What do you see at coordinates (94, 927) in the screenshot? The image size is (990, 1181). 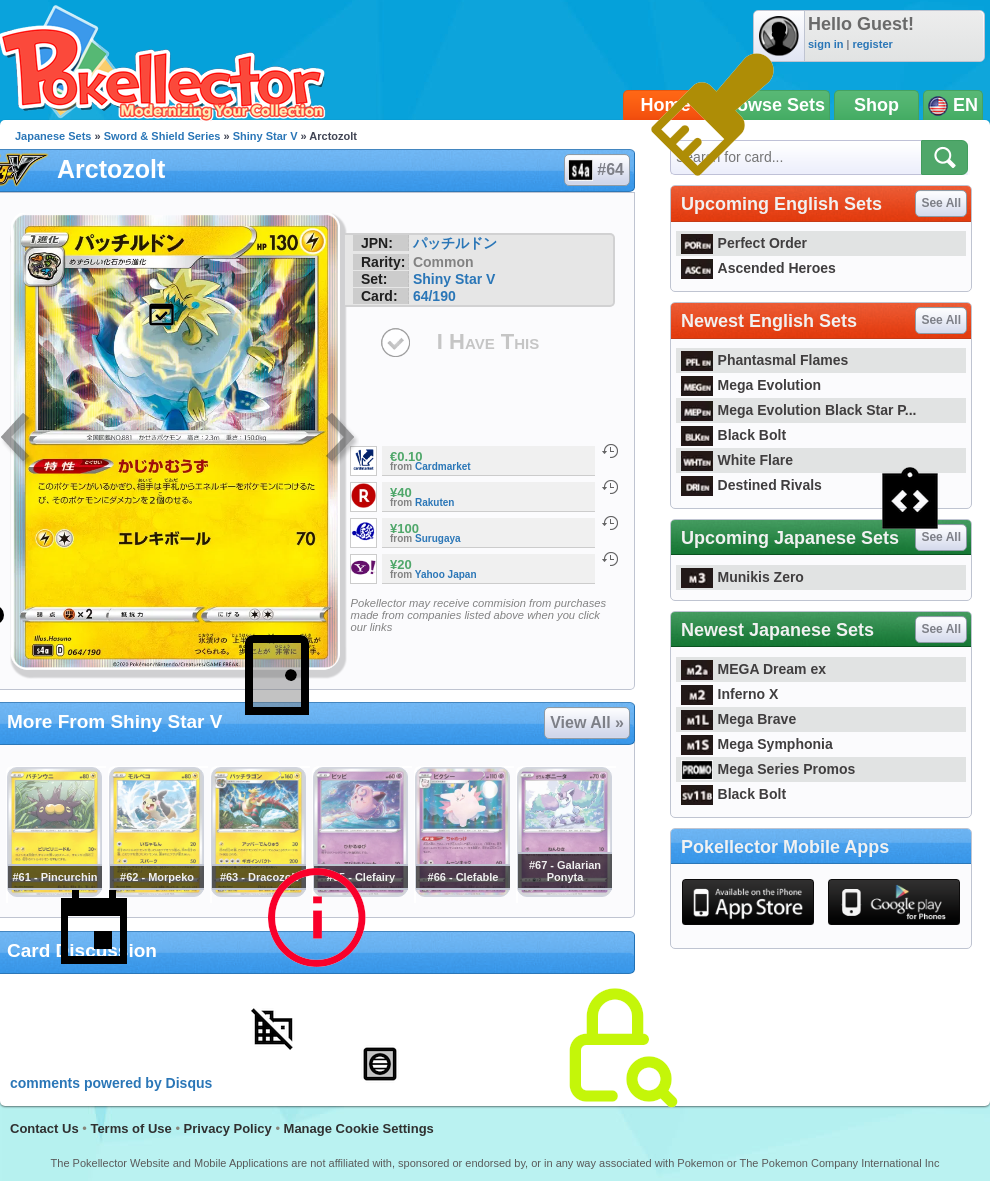 I see `view calendar or scheduled events` at bounding box center [94, 927].